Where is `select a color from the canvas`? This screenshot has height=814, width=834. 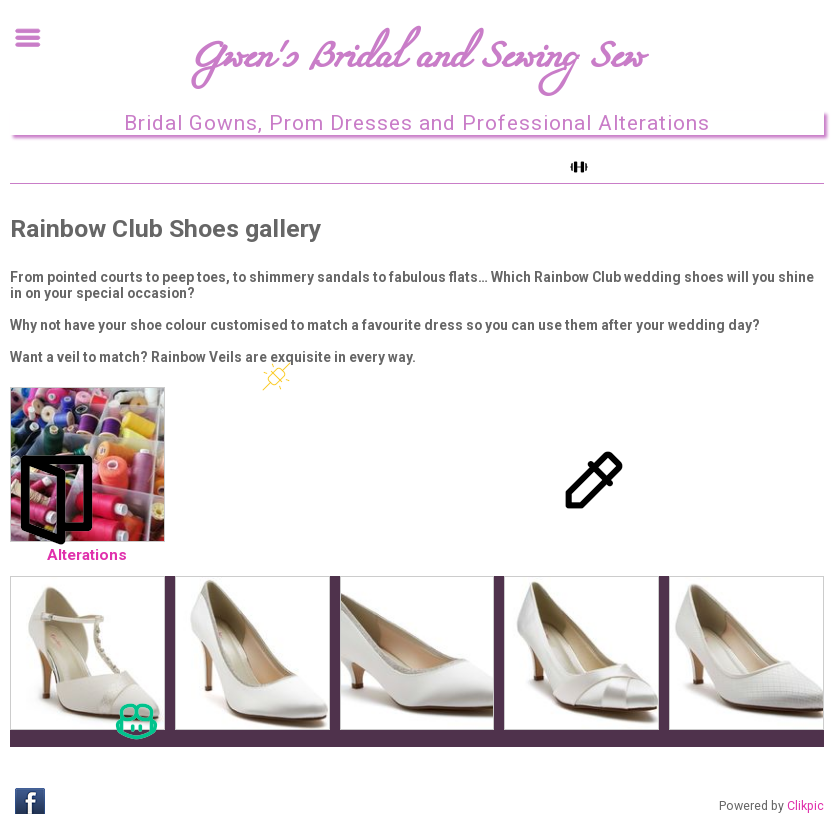
select a color from the canvas is located at coordinates (594, 480).